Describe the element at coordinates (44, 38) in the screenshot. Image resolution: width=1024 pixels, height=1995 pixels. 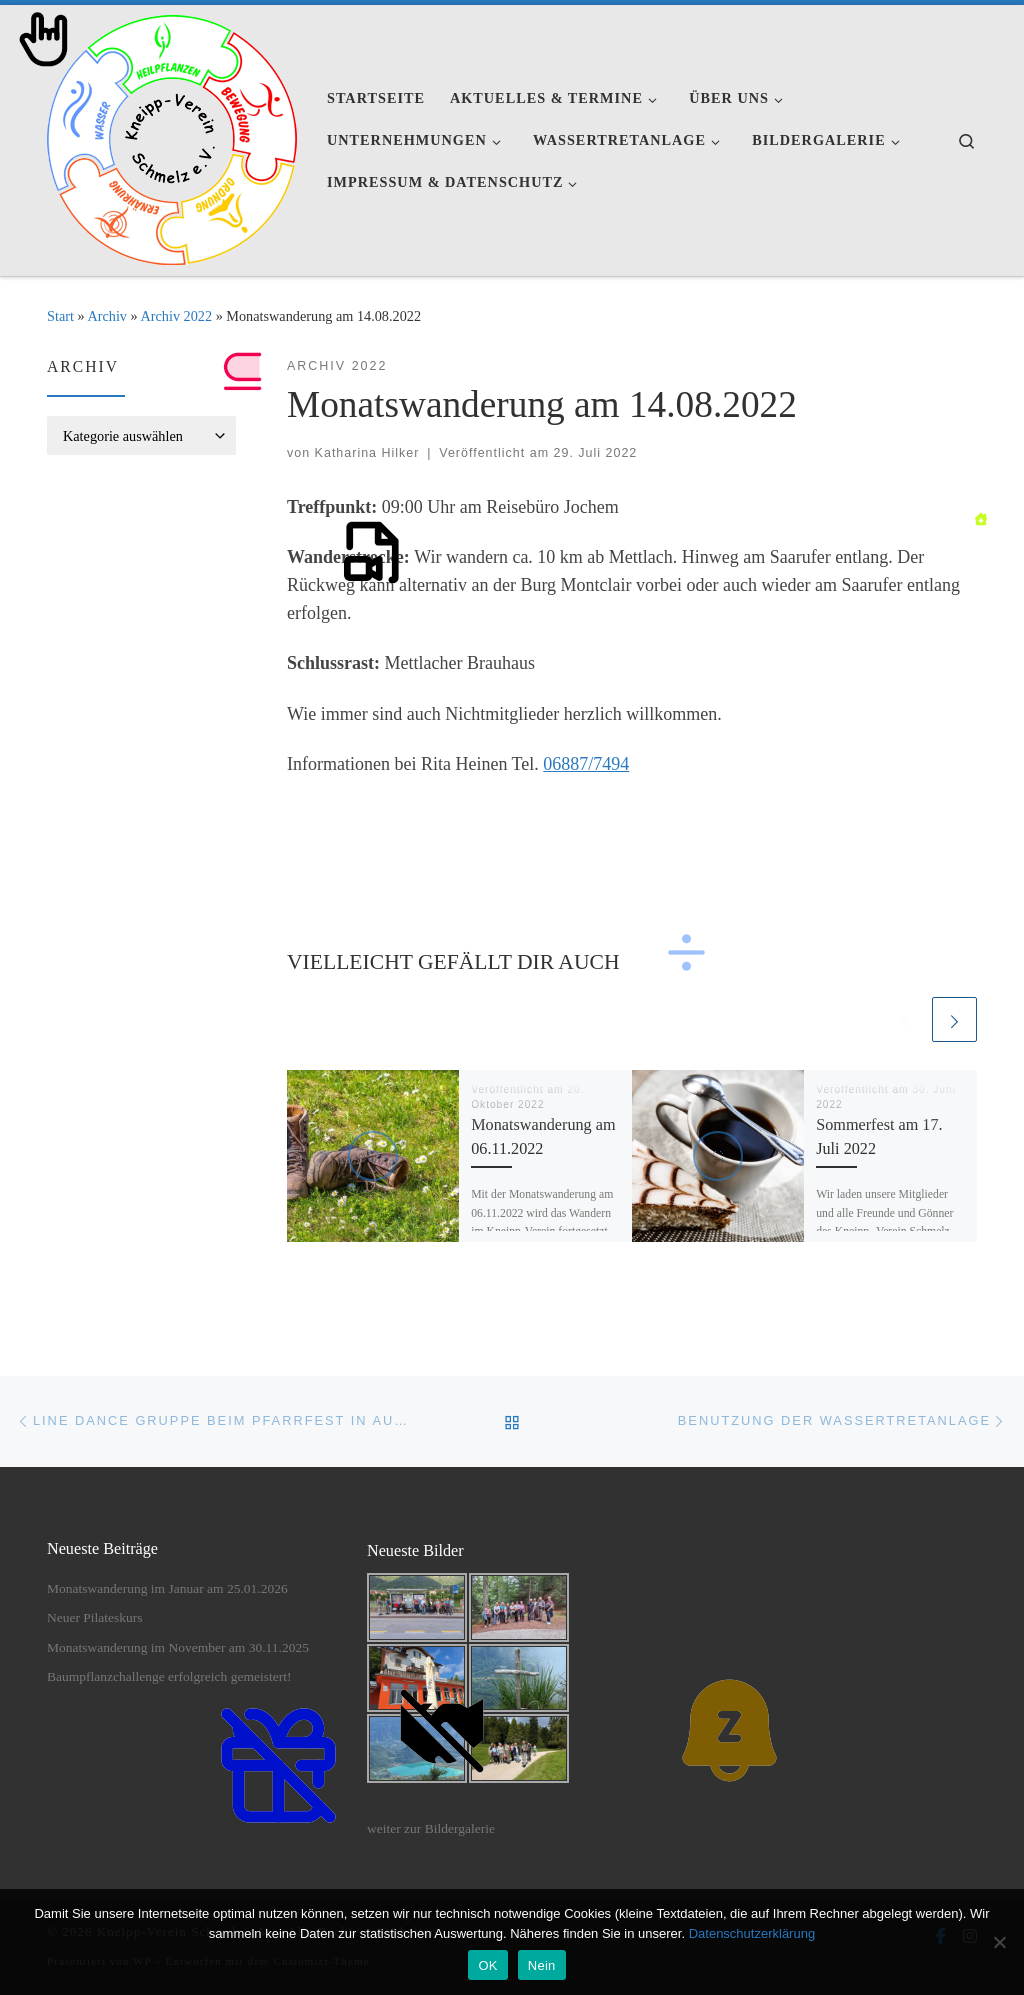
I see `express love or appreciation` at that location.